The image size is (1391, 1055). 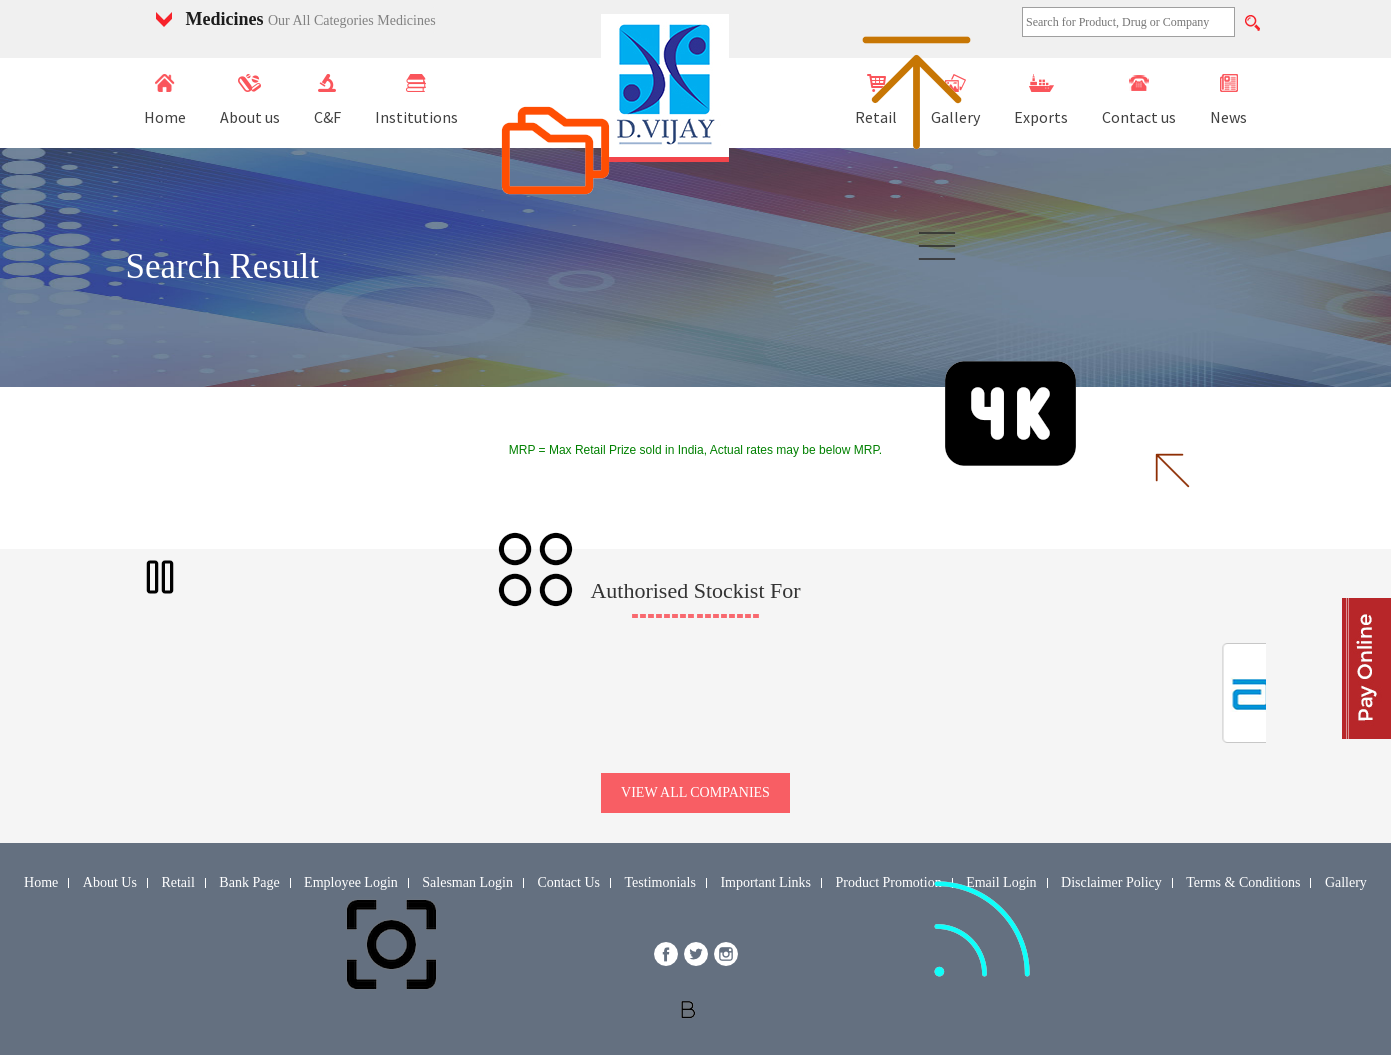 I want to click on navigate back to previous screen, so click(x=1172, y=470).